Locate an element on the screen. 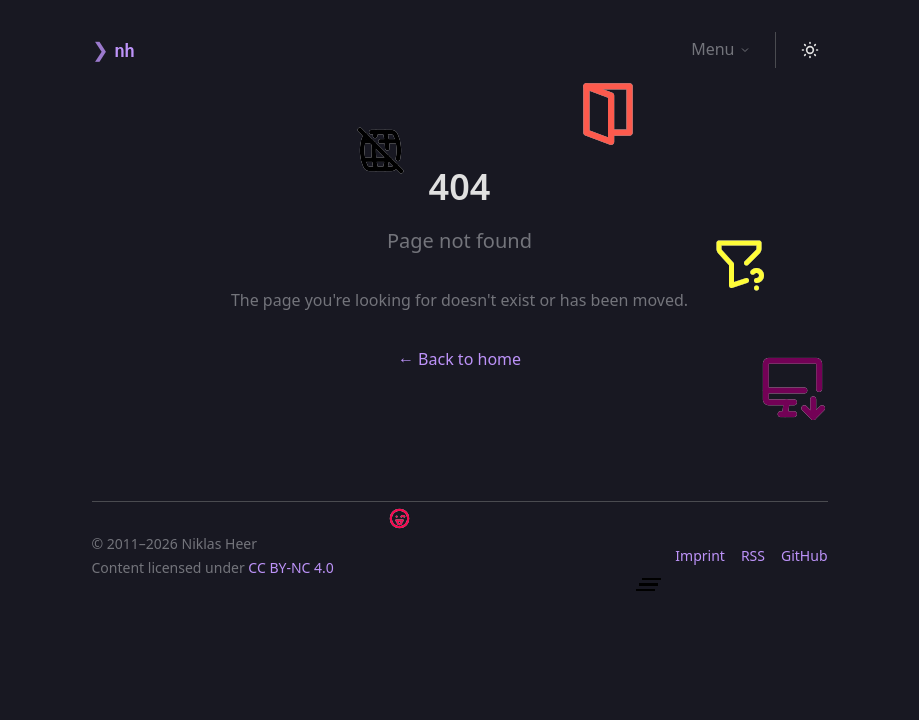 Image resolution: width=919 pixels, height=720 pixels. clear all notifications or messages is located at coordinates (648, 584).